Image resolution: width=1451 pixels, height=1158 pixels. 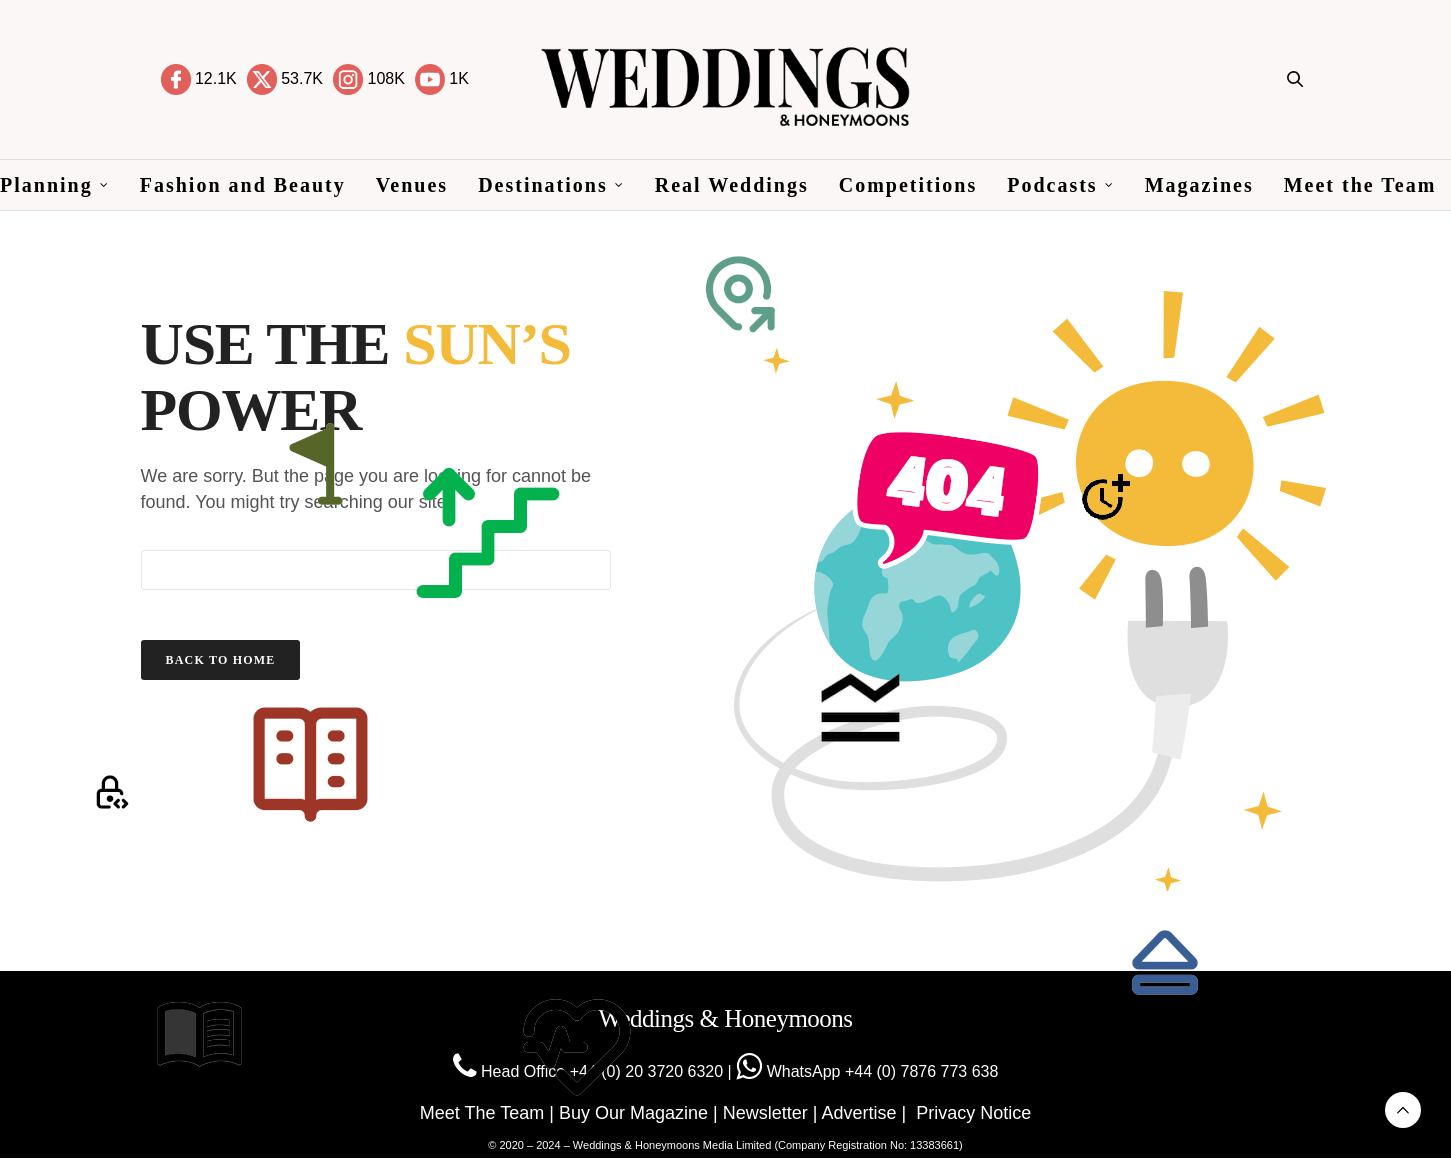 What do you see at coordinates (738, 292) in the screenshot?
I see `share a location with others` at bounding box center [738, 292].